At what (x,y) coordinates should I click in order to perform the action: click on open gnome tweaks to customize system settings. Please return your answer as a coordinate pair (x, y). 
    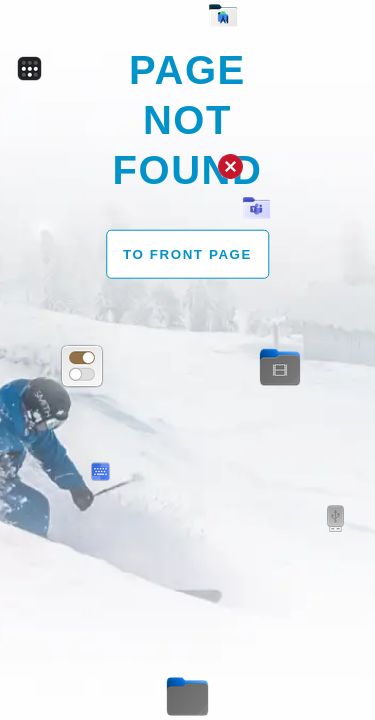
    Looking at the image, I should click on (82, 366).